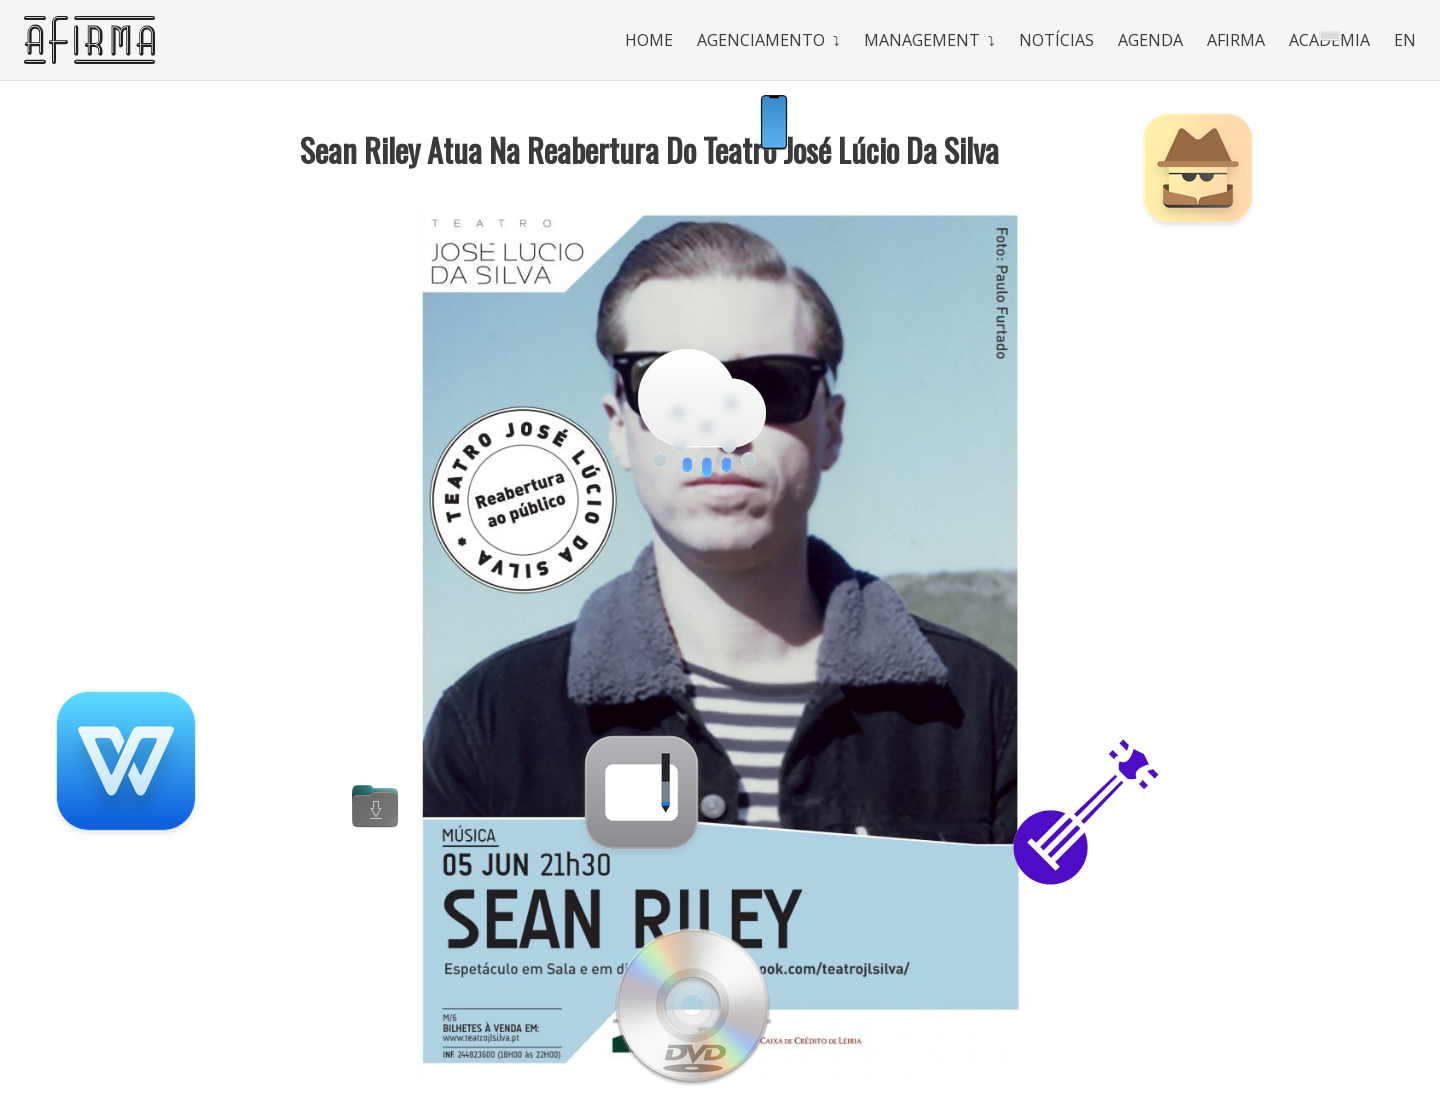 The image size is (1440, 1093). What do you see at coordinates (1198, 168) in the screenshot?
I see `open d-spy application for debugging d-bus` at bounding box center [1198, 168].